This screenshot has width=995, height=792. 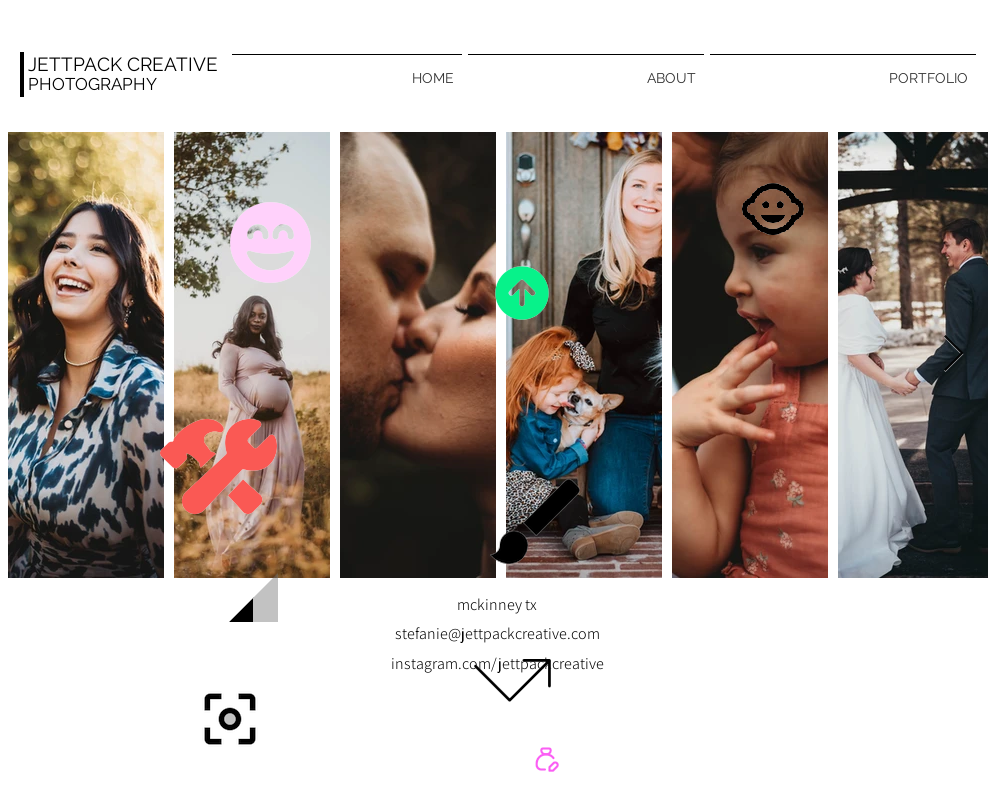 What do you see at coordinates (270, 242) in the screenshot?
I see `add a reaction to a message` at bounding box center [270, 242].